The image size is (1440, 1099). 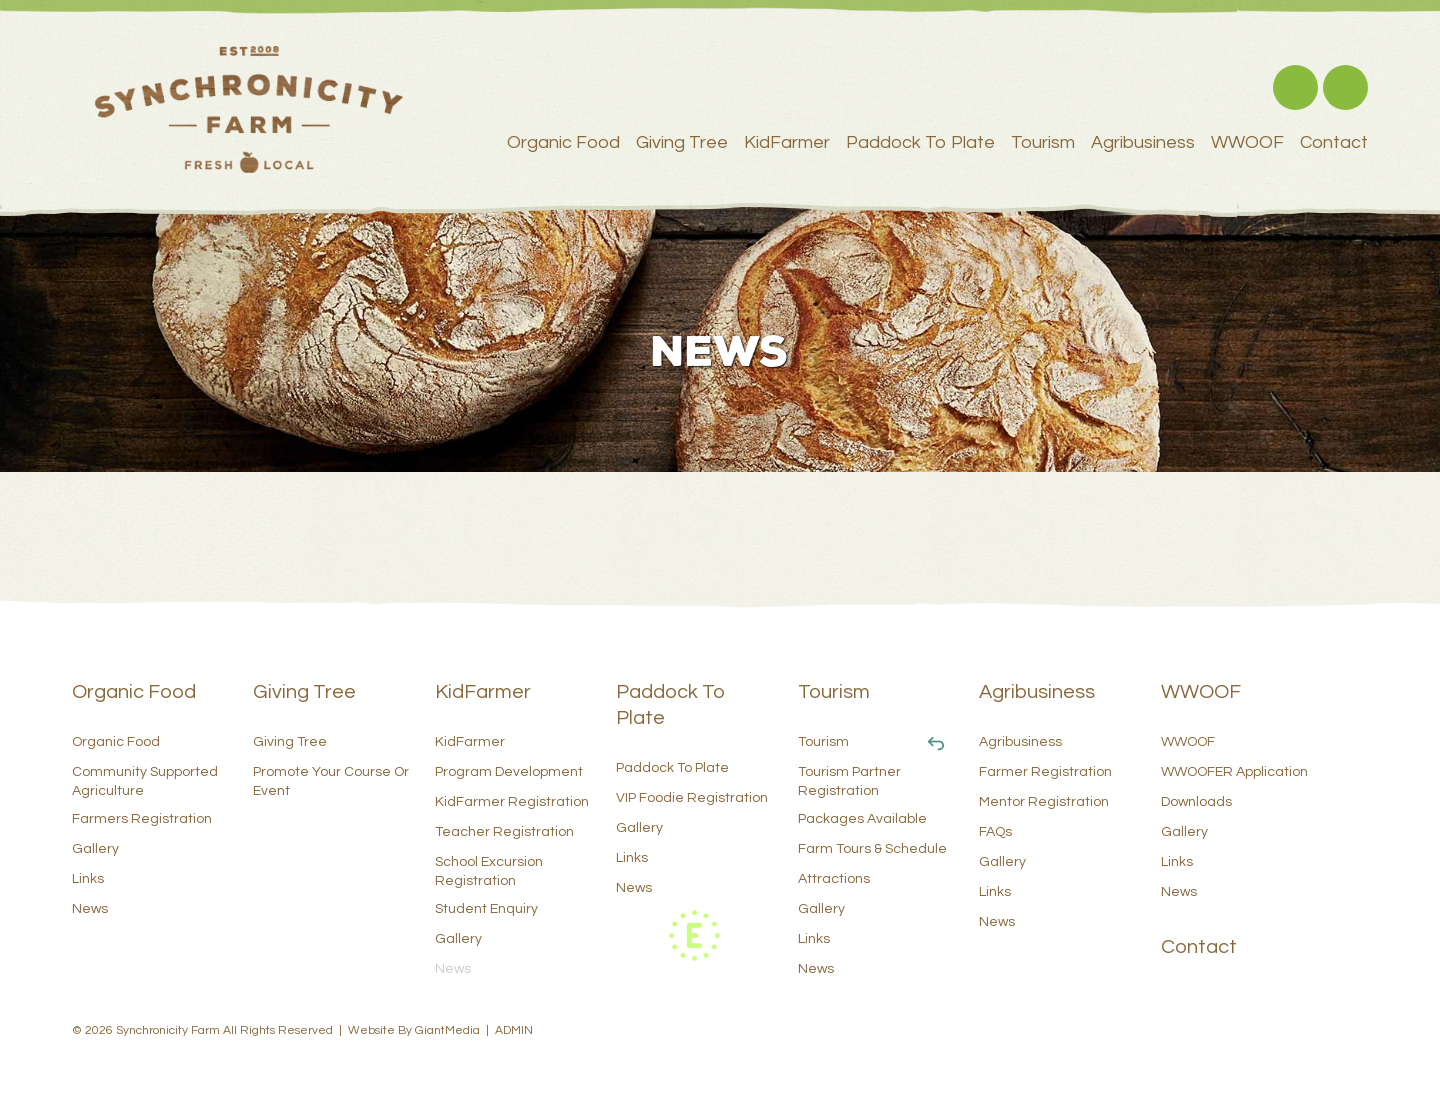 I want to click on undo the last action, so click(x=935, y=743).